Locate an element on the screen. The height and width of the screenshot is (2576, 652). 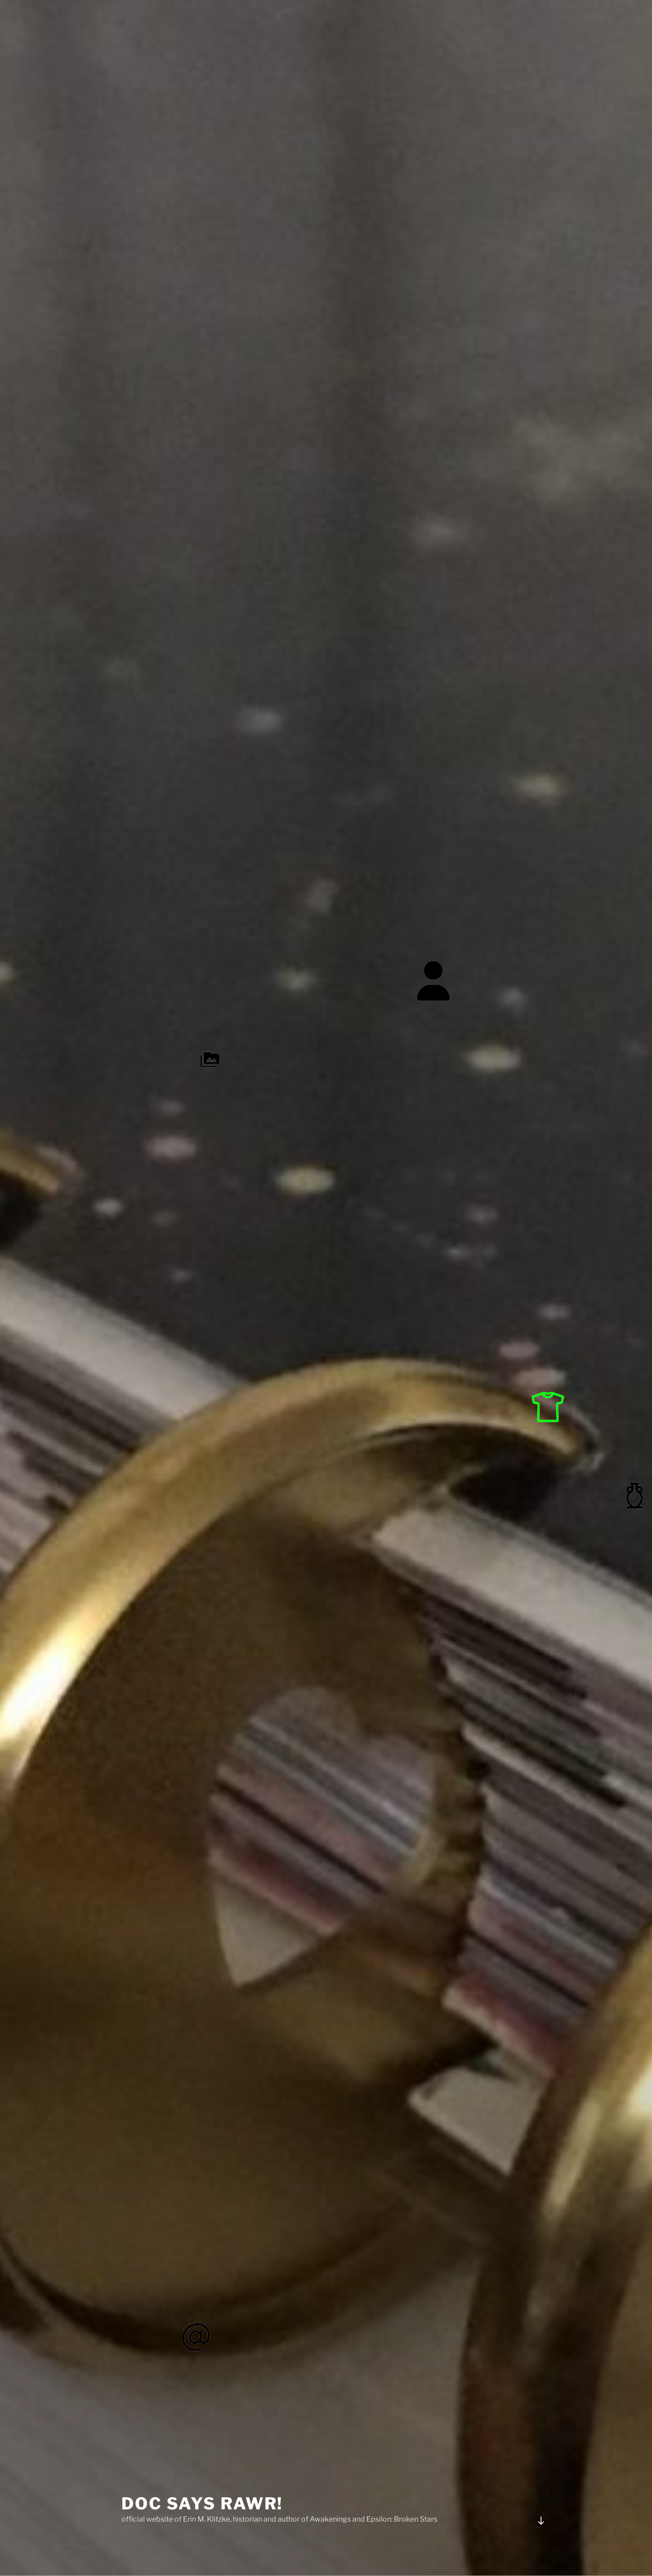
access your photo library is located at coordinates (210, 1059).